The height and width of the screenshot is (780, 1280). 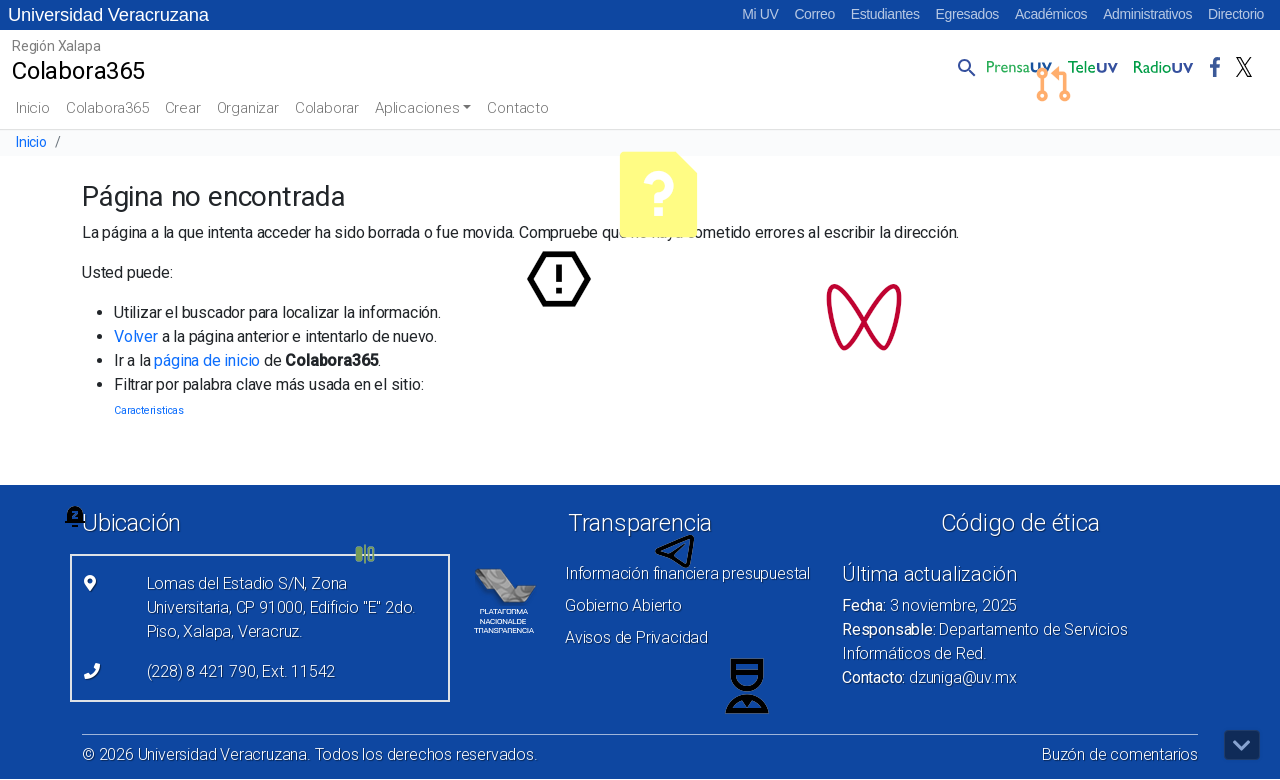 What do you see at coordinates (1053, 84) in the screenshot?
I see `view or create a git pull request` at bounding box center [1053, 84].